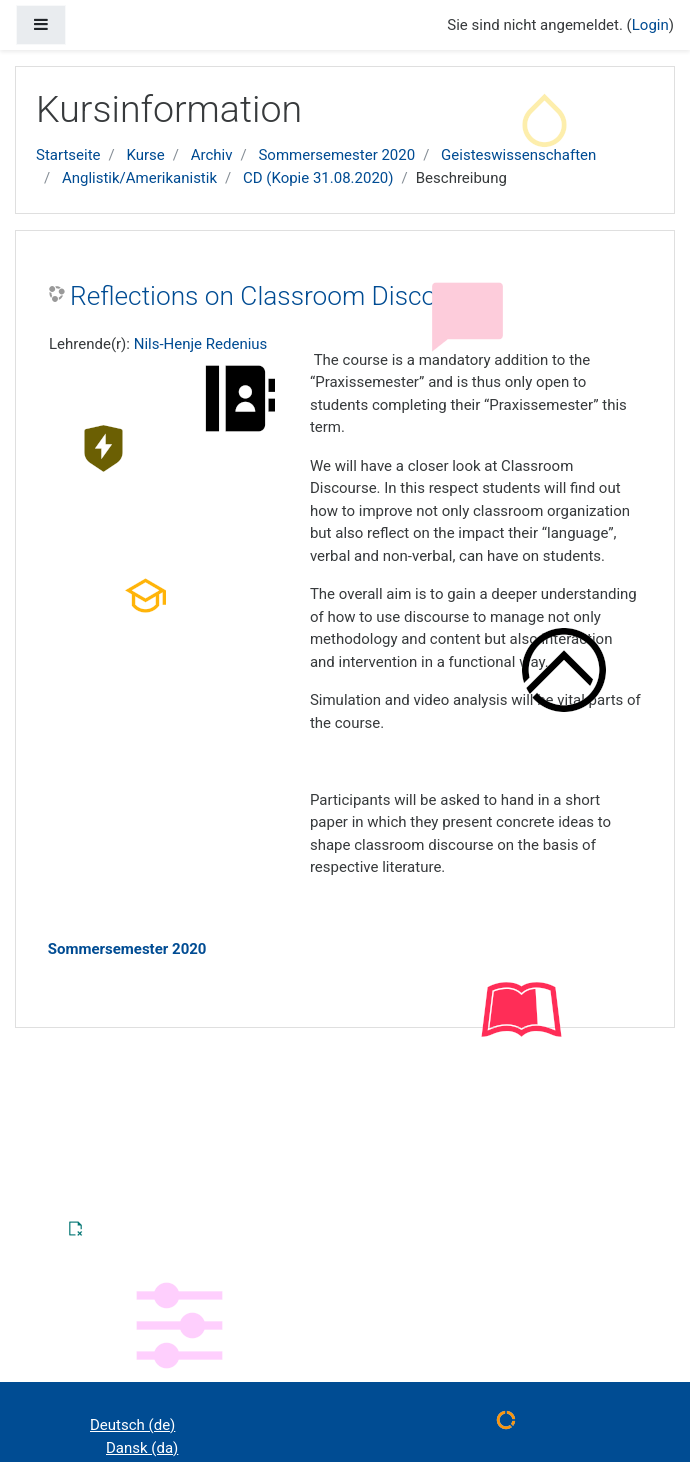 This screenshot has width=690, height=1462. I want to click on indicates active security protection or firewall enabled, so click(103, 448).